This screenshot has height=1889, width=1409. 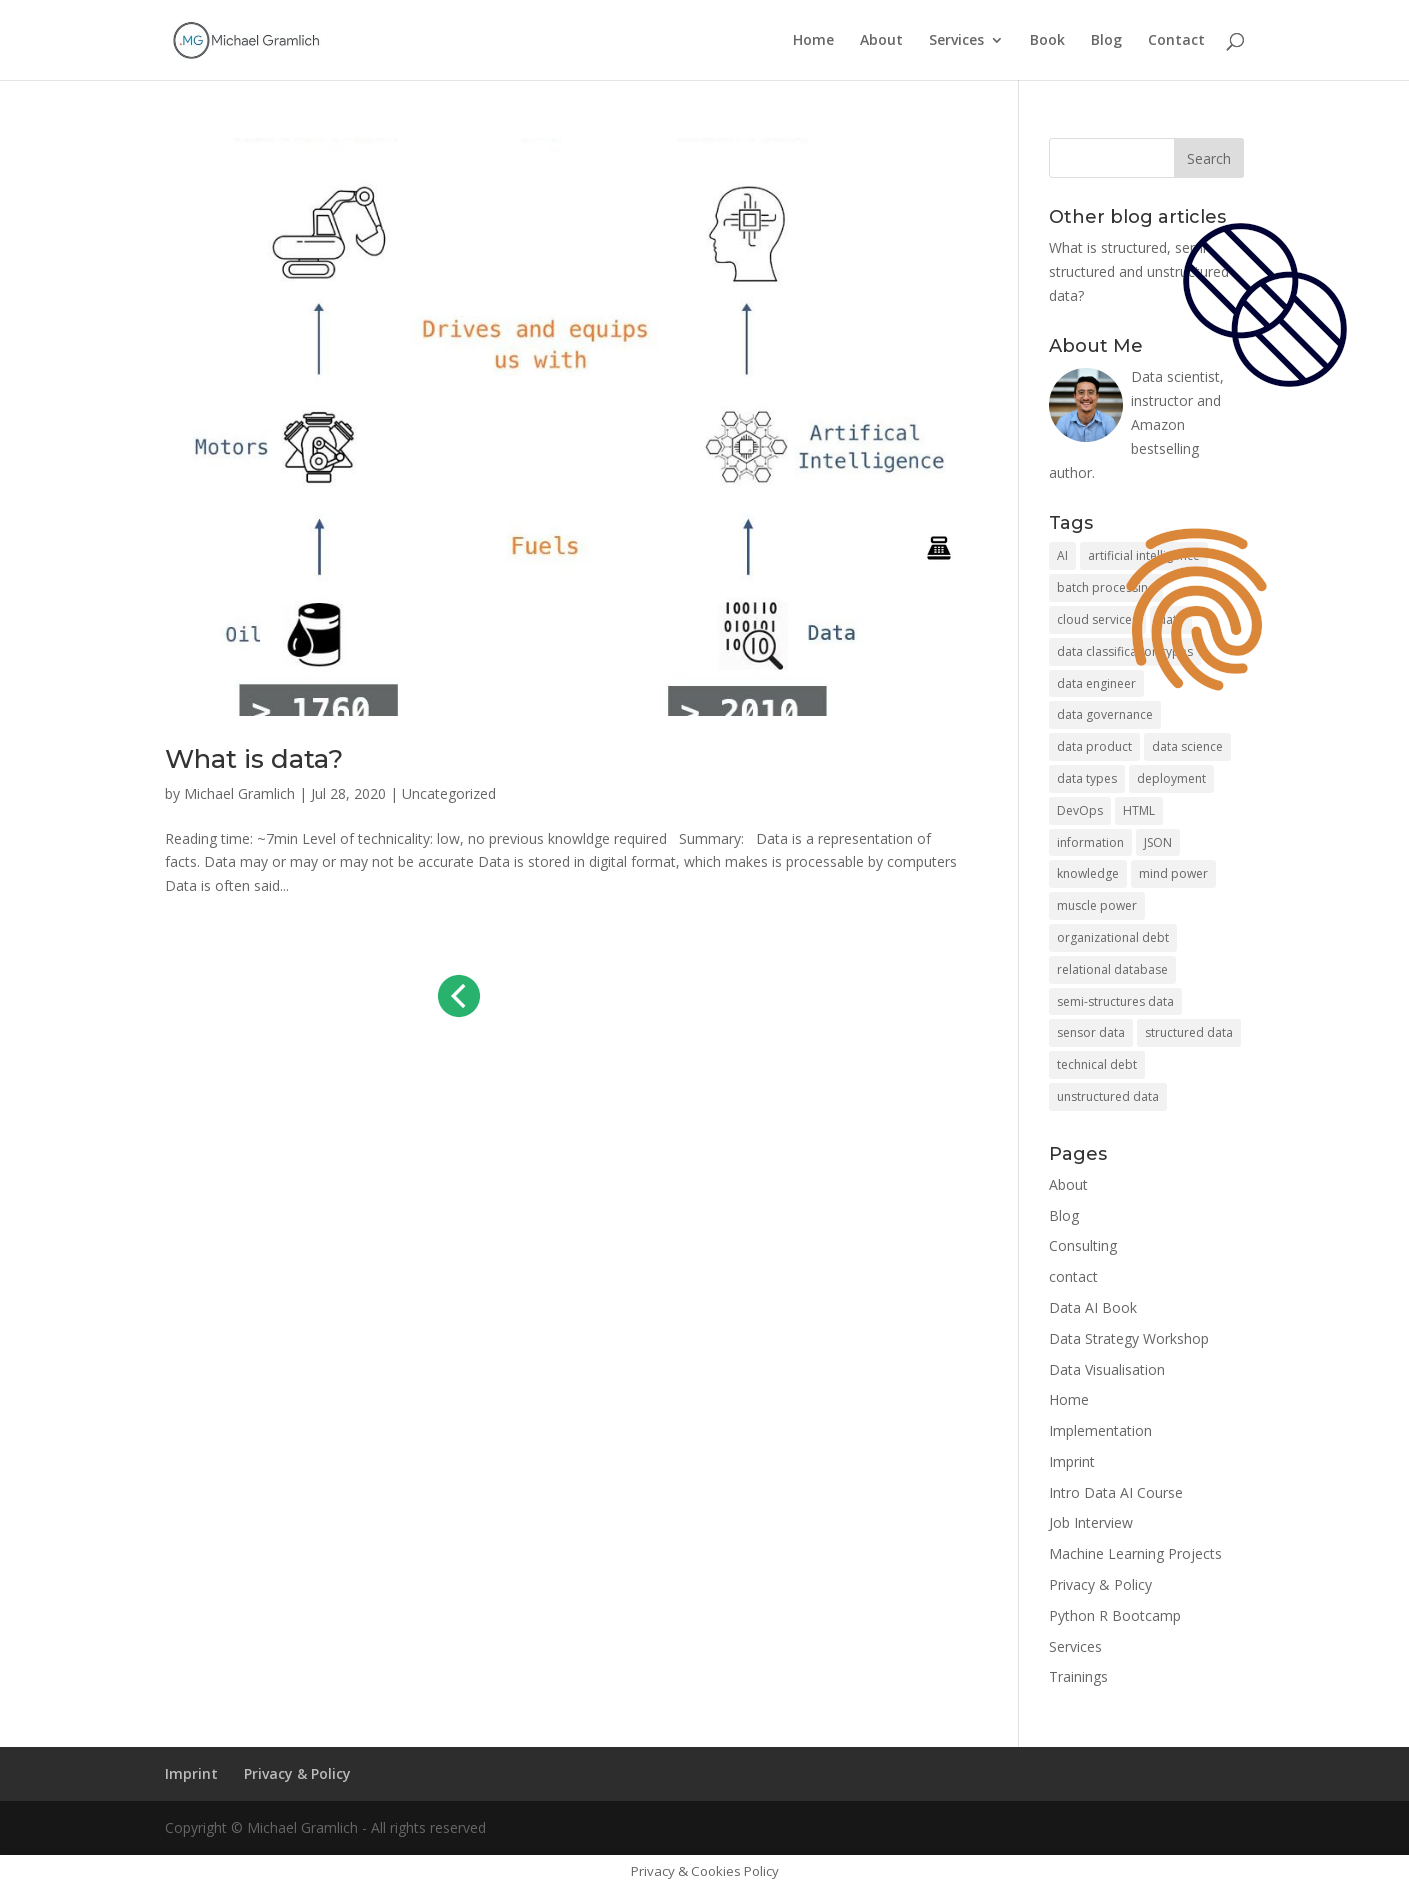 What do you see at coordinates (1265, 305) in the screenshot?
I see `merge or combine selected layers` at bounding box center [1265, 305].